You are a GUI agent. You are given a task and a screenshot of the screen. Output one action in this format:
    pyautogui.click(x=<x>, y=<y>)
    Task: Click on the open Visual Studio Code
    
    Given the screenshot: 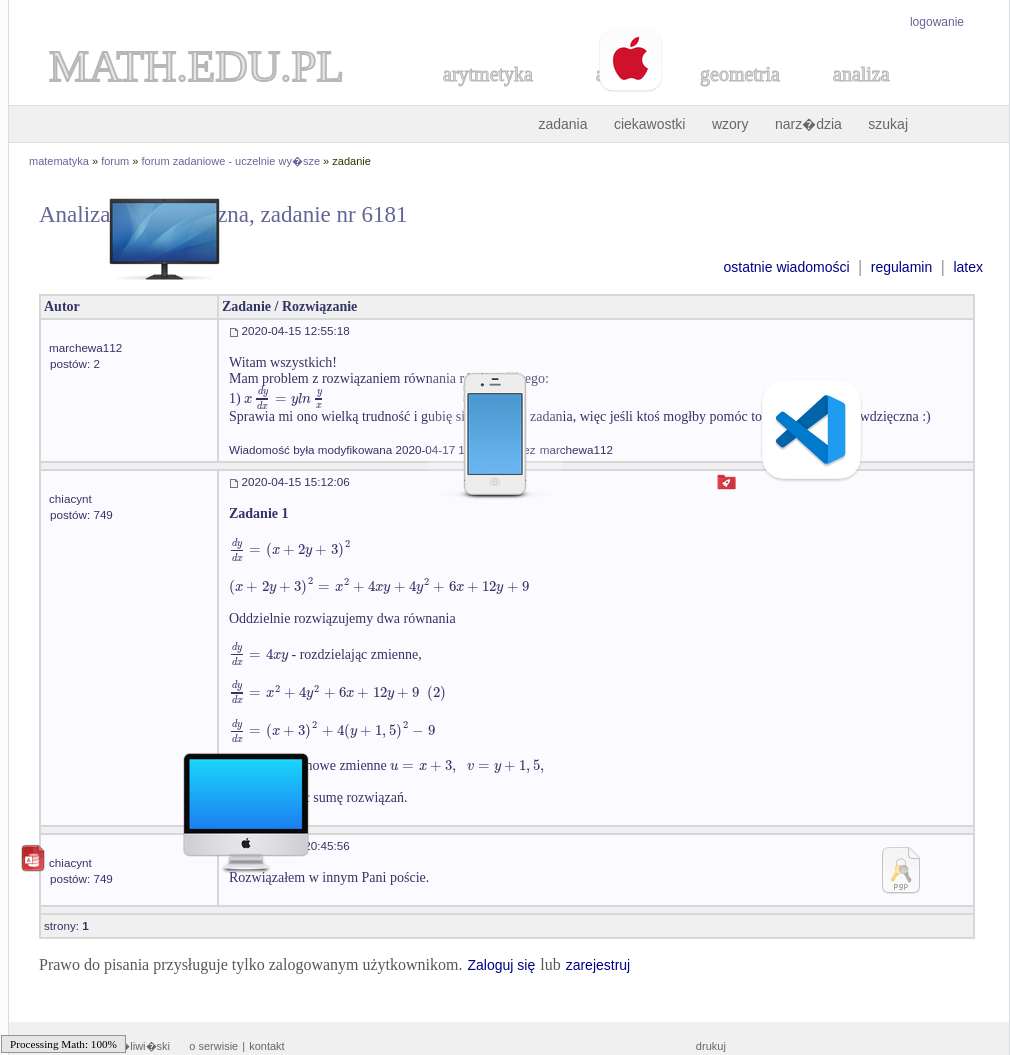 What is the action you would take?
    pyautogui.click(x=811, y=429)
    